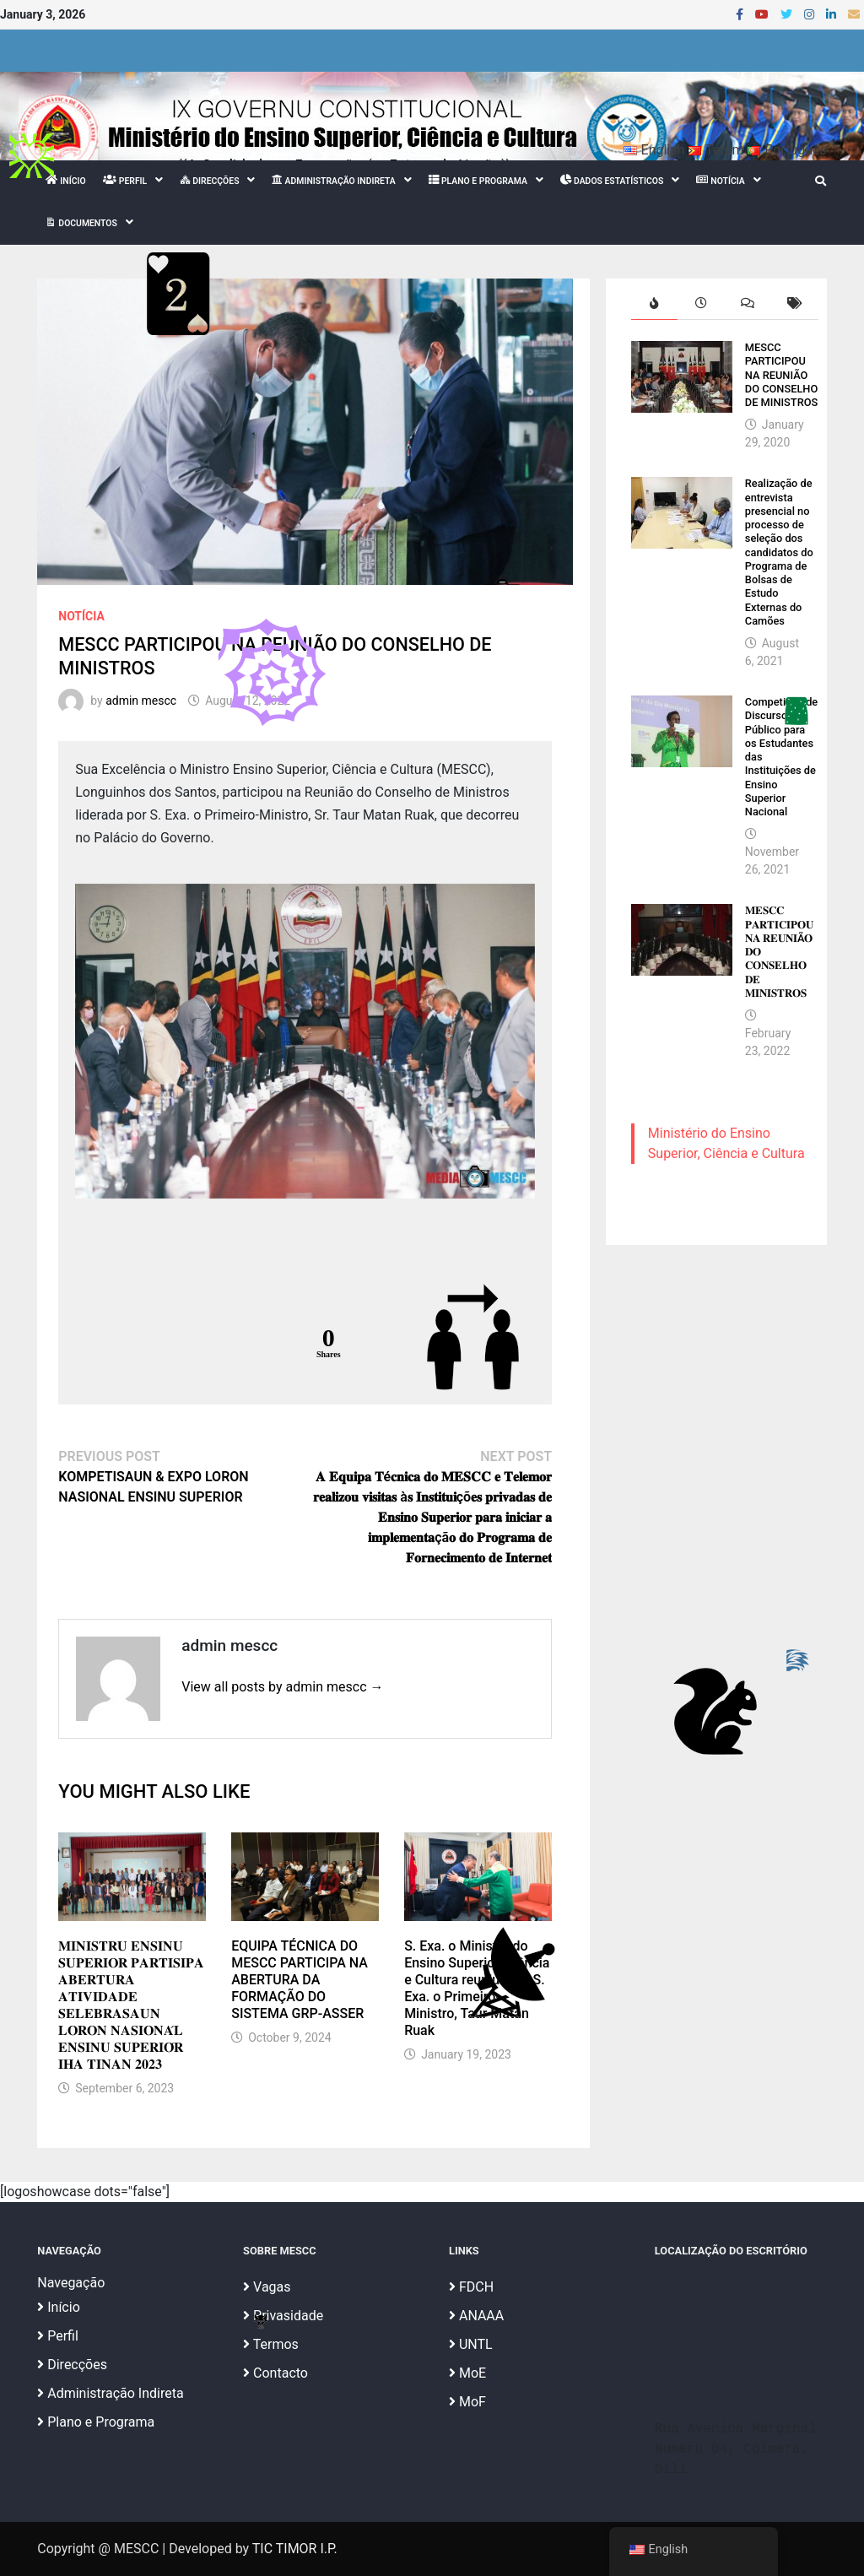 The image size is (864, 2576). I want to click on skip to the next player's turn, so click(472, 1338).